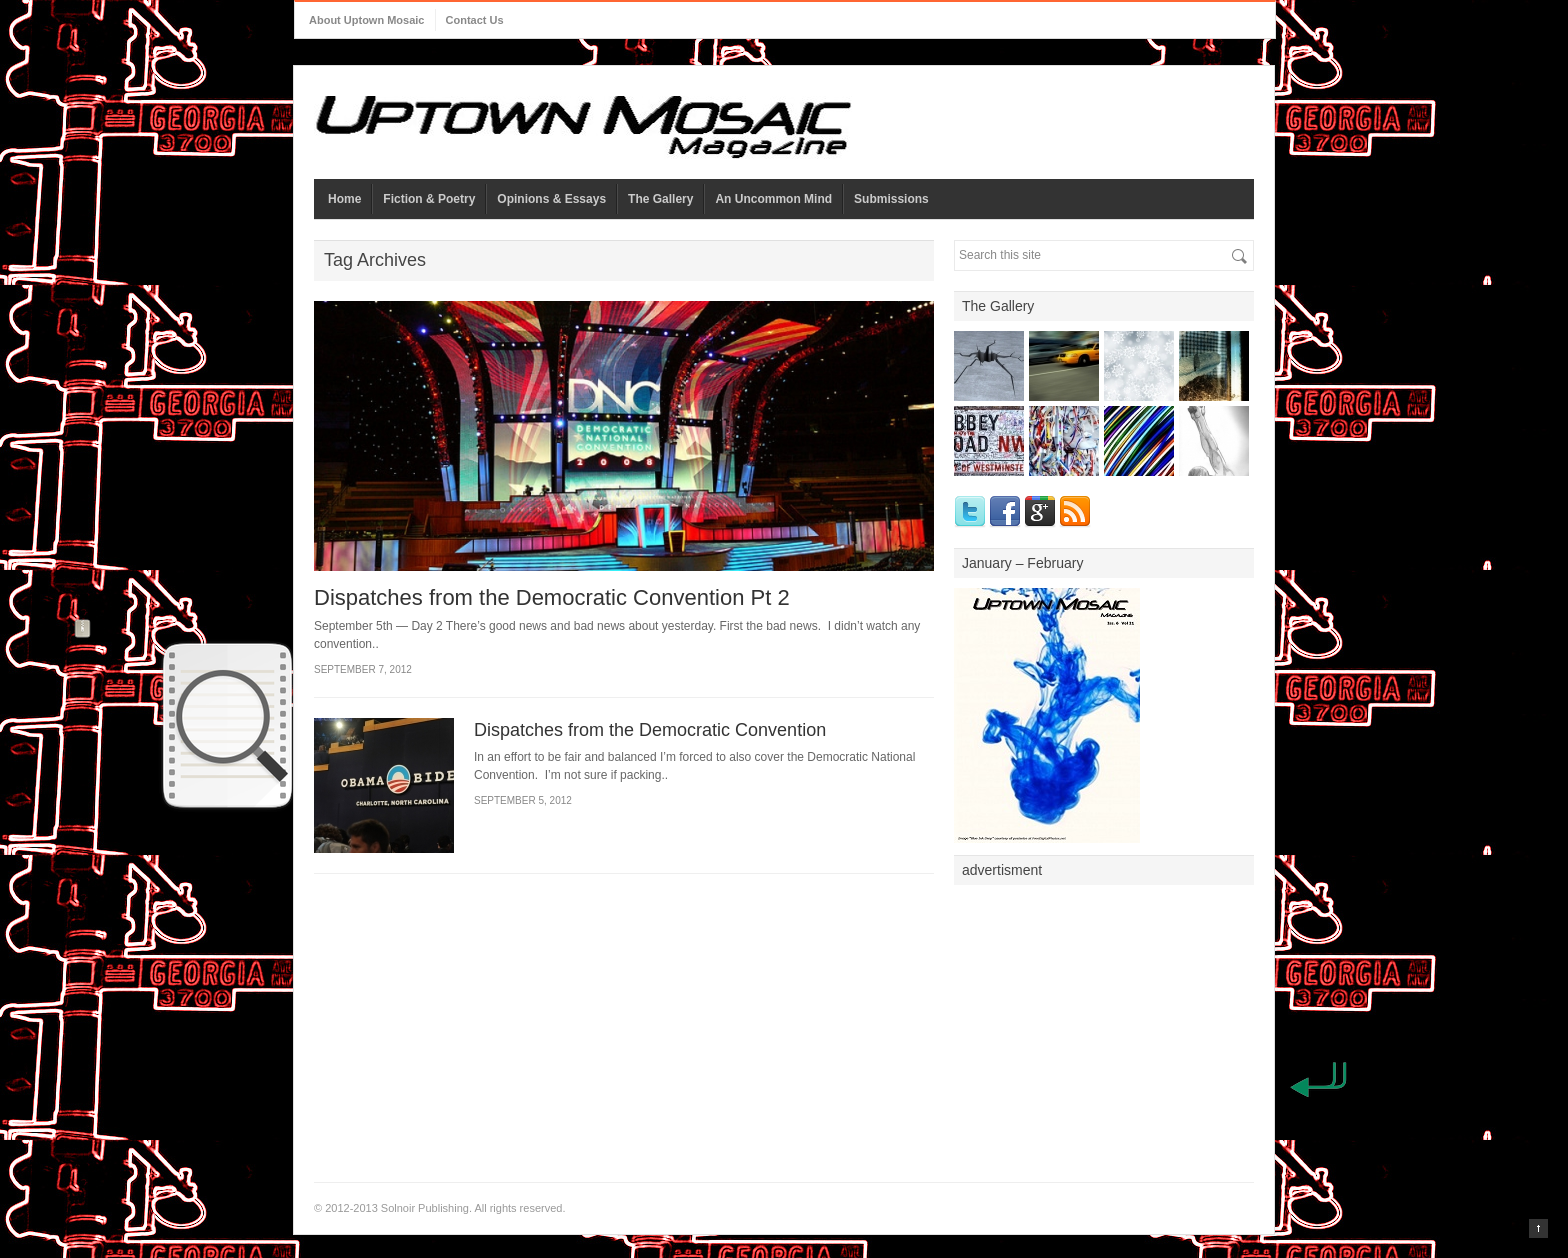  I want to click on open system logs viewer, so click(227, 725).